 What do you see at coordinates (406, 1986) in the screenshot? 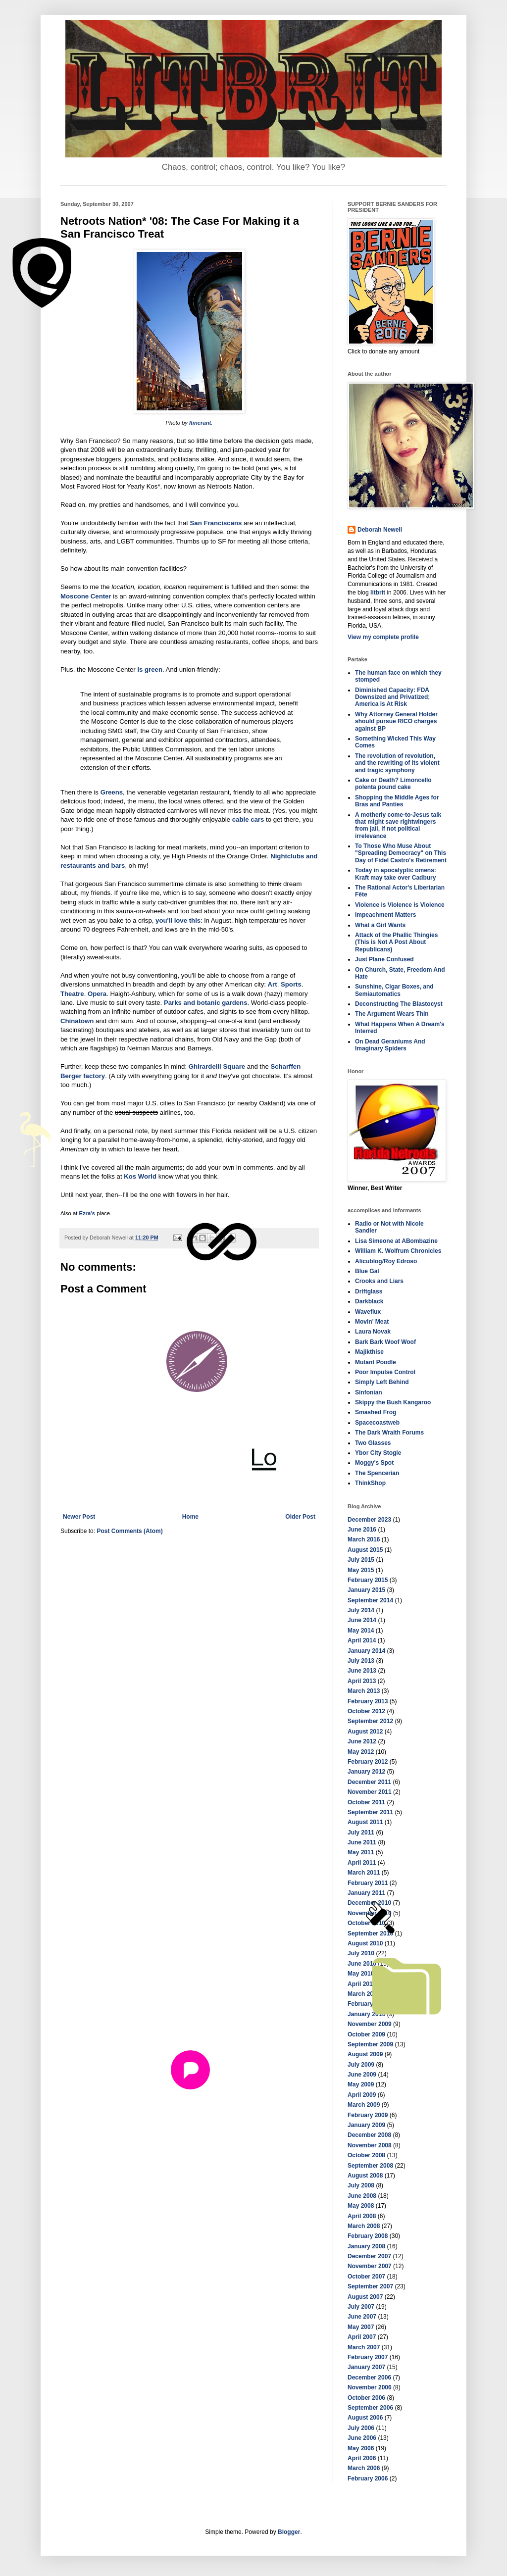
I see `open proton drive cloud storage` at bounding box center [406, 1986].